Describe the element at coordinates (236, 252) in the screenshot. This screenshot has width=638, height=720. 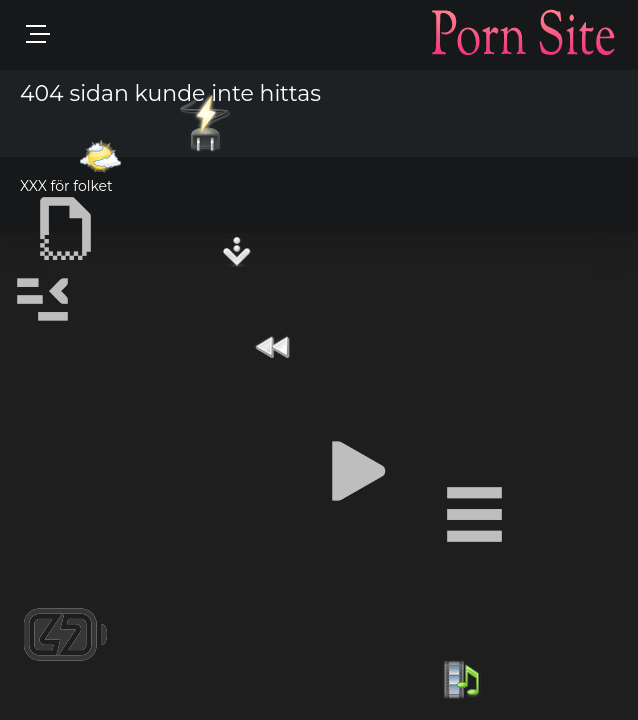
I see `scroll down or view more content` at that location.